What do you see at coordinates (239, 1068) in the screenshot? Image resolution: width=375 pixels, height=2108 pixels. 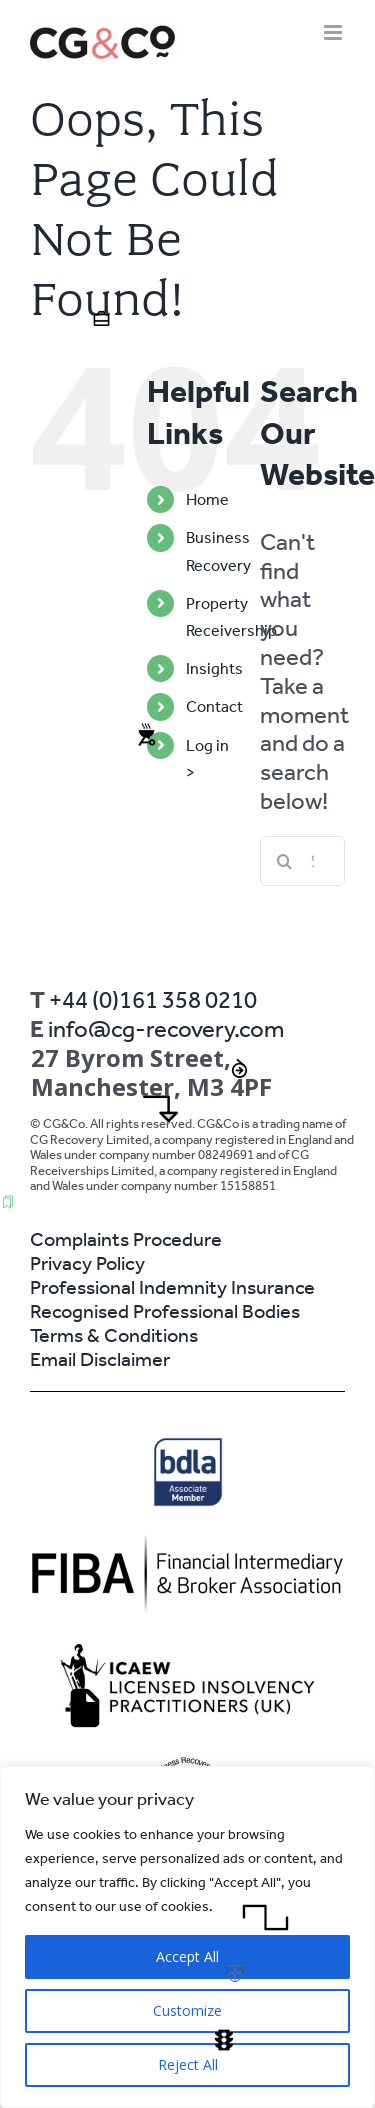 I see `navigate to Doctrine PHP library documentation` at bounding box center [239, 1068].